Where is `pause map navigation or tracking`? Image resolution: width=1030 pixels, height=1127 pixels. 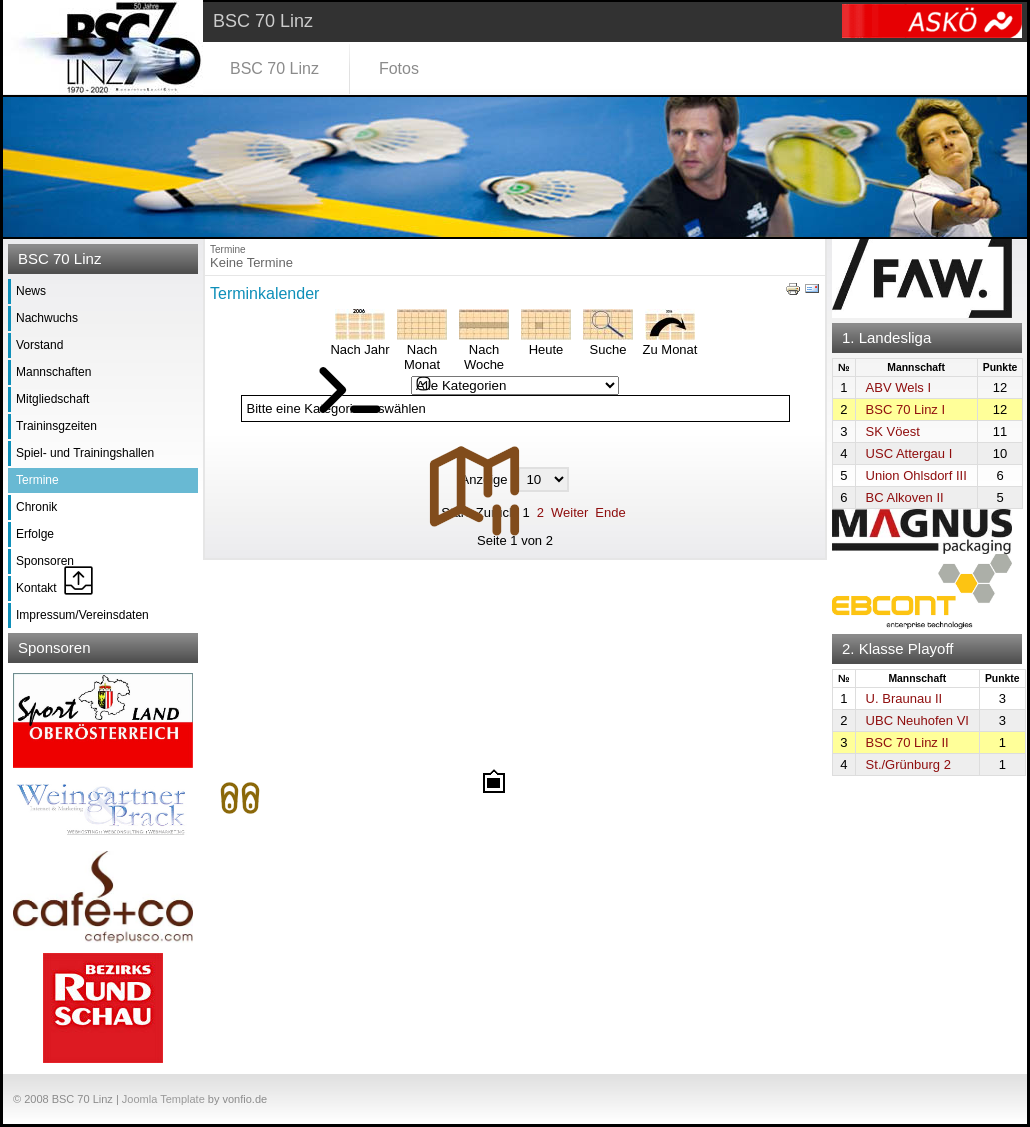 pause map navigation or tracking is located at coordinates (474, 486).